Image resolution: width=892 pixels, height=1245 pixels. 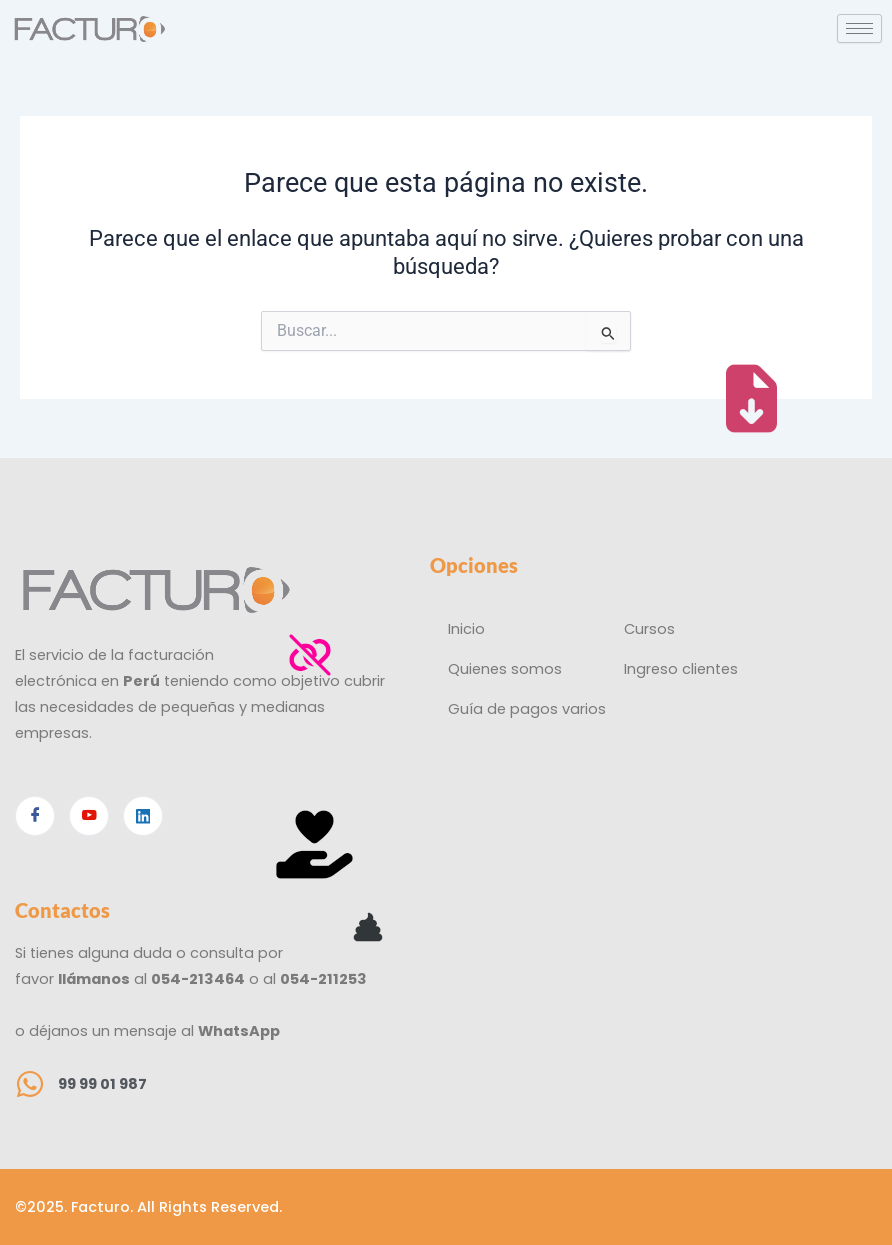 What do you see at coordinates (751, 398) in the screenshot?
I see `download file` at bounding box center [751, 398].